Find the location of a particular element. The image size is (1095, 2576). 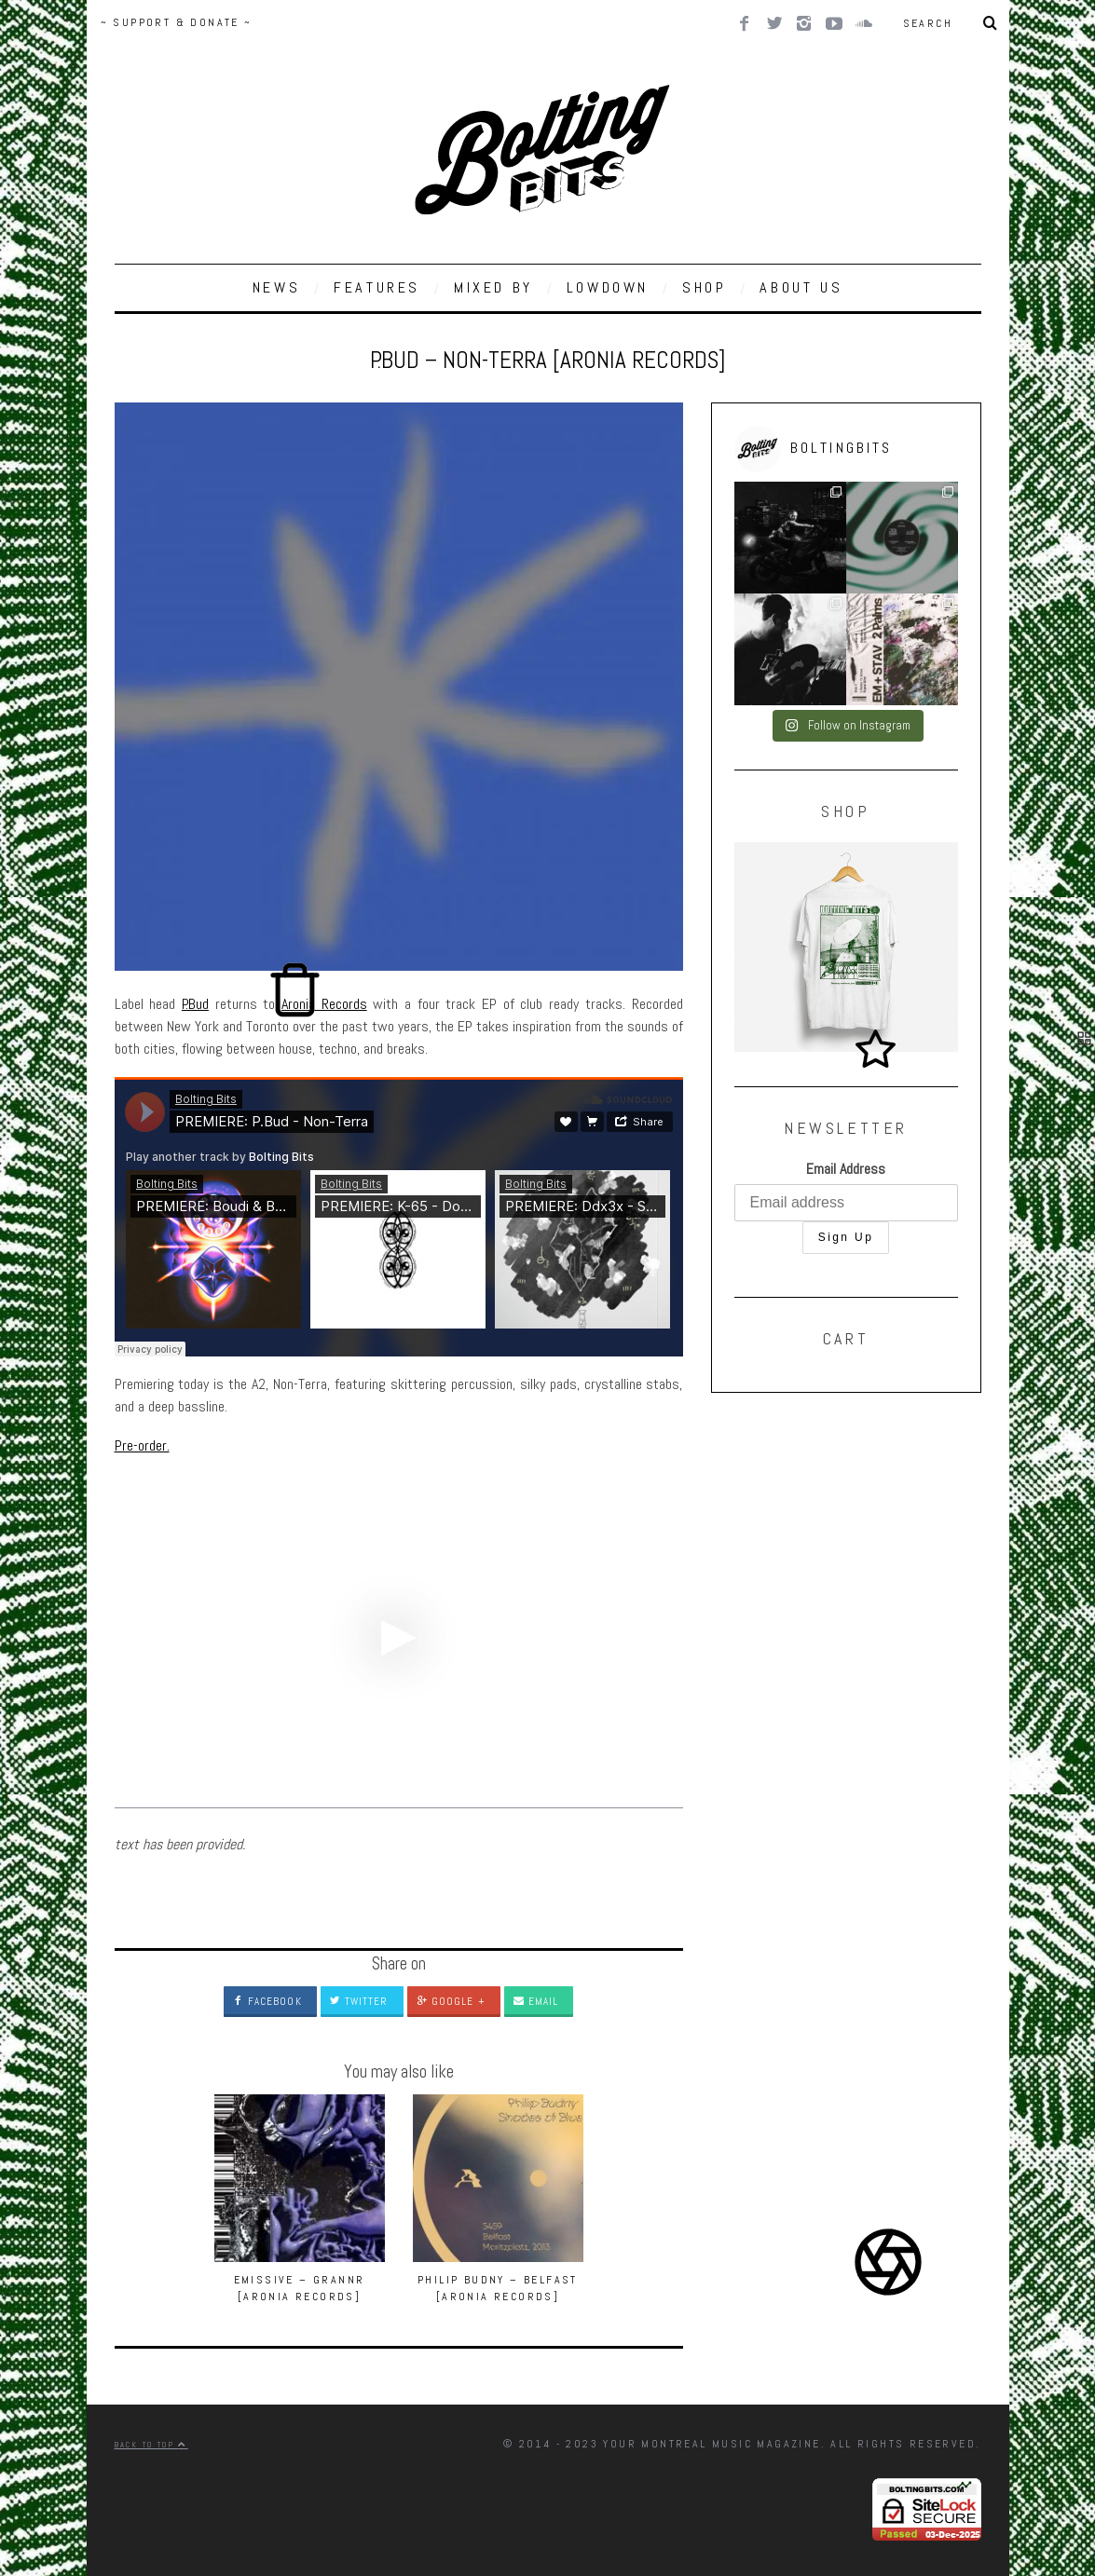

view items in grid layout is located at coordinates (1084, 1038).